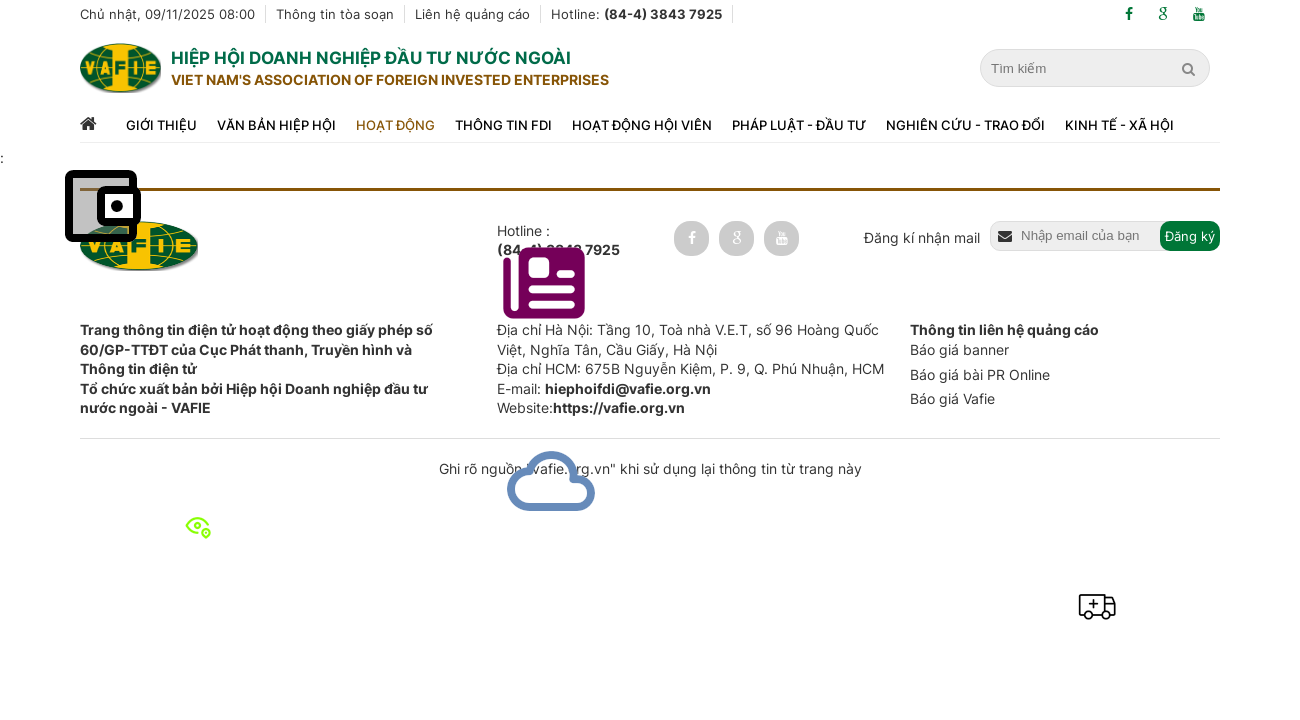 The width and height of the screenshot is (1300, 720). What do you see at coordinates (1096, 605) in the screenshot?
I see `access emergency medical services` at bounding box center [1096, 605].